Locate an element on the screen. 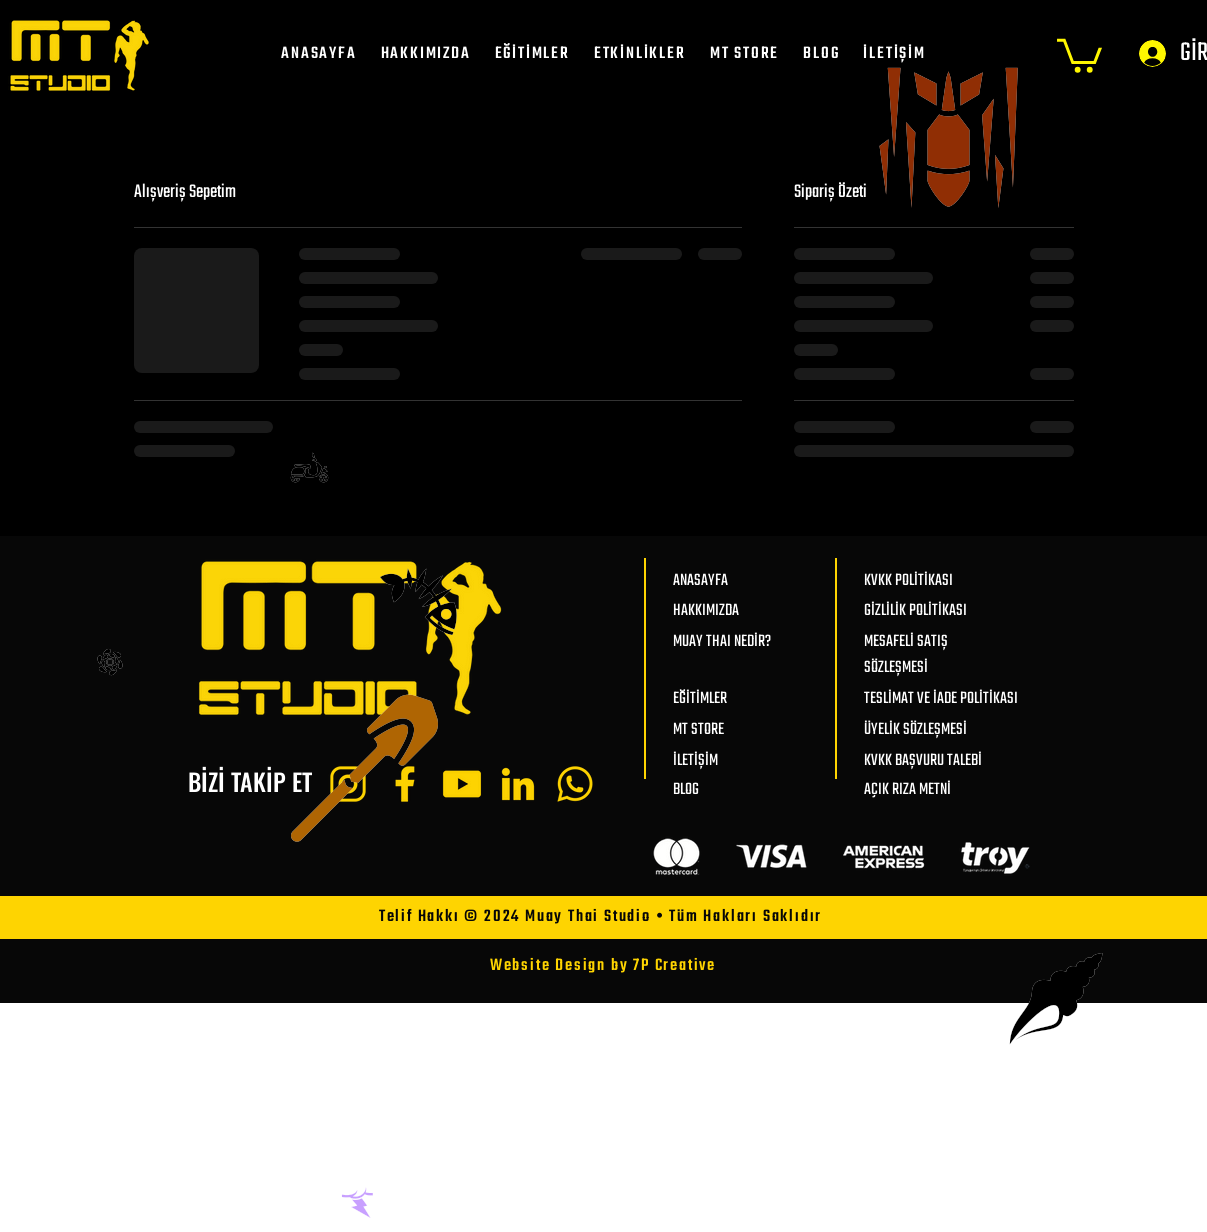 The height and width of the screenshot is (1232, 1207). indicates thunderstorm or severe weather alert is located at coordinates (357, 1202).